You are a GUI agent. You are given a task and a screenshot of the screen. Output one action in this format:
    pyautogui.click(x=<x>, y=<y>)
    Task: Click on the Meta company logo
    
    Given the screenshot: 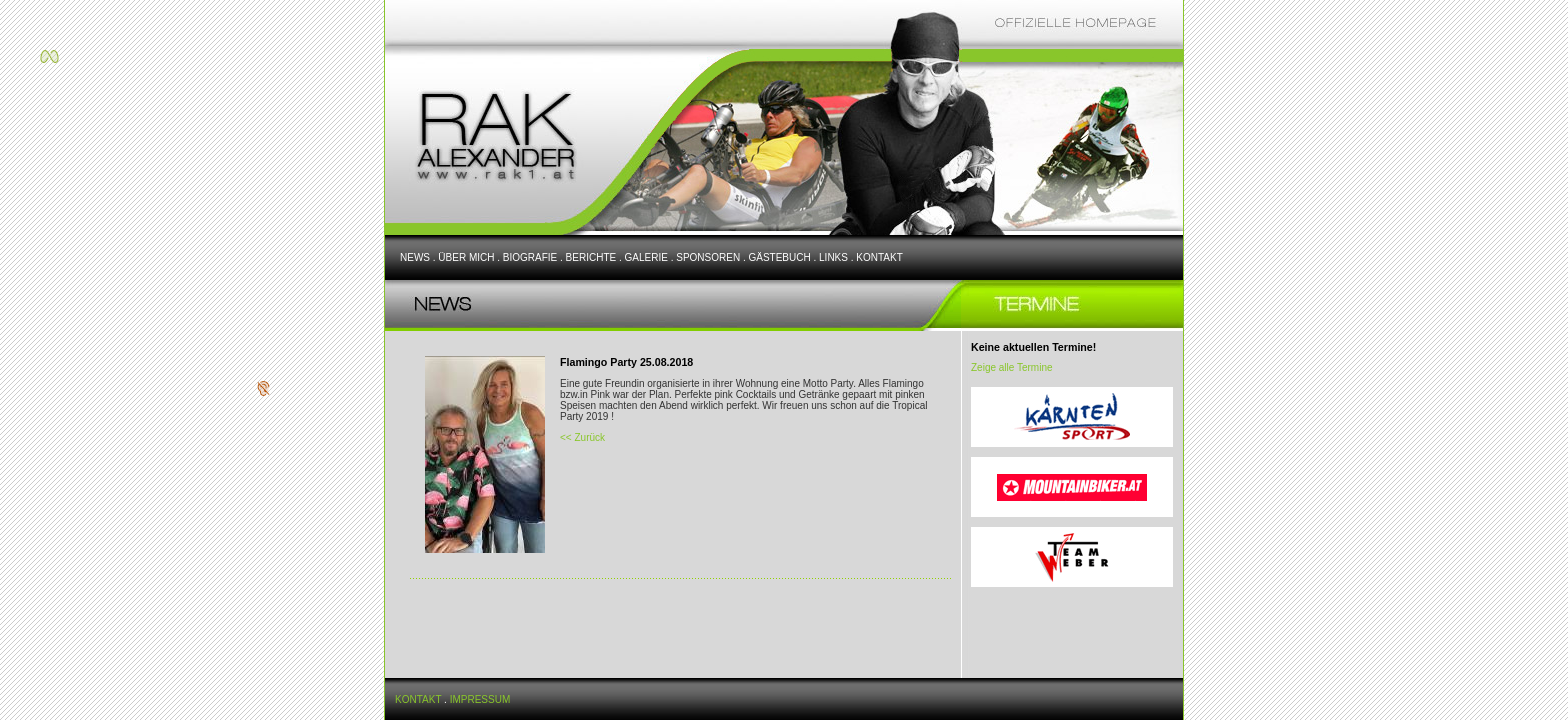 What is the action you would take?
    pyautogui.click(x=49, y=56)
    